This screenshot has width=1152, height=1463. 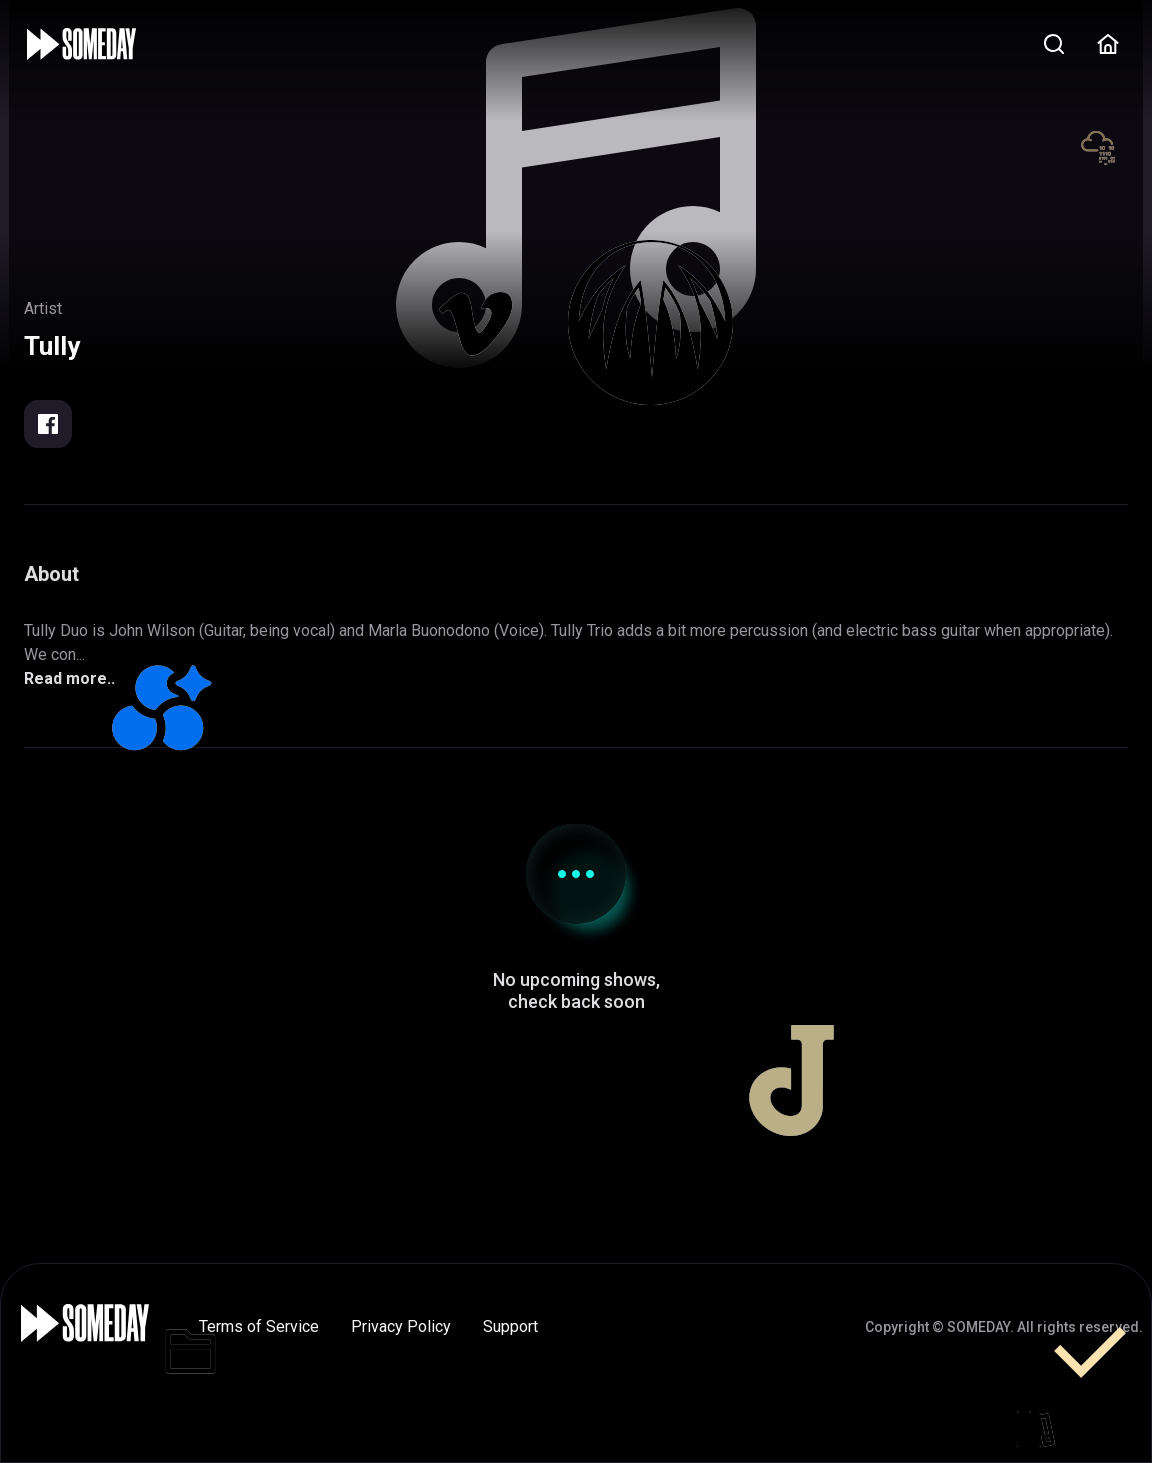 What do you see at coordinates (160, 714) in the screenshot?
I see `apply AI-powered color filters to an image` at bounding box center [160, 714].